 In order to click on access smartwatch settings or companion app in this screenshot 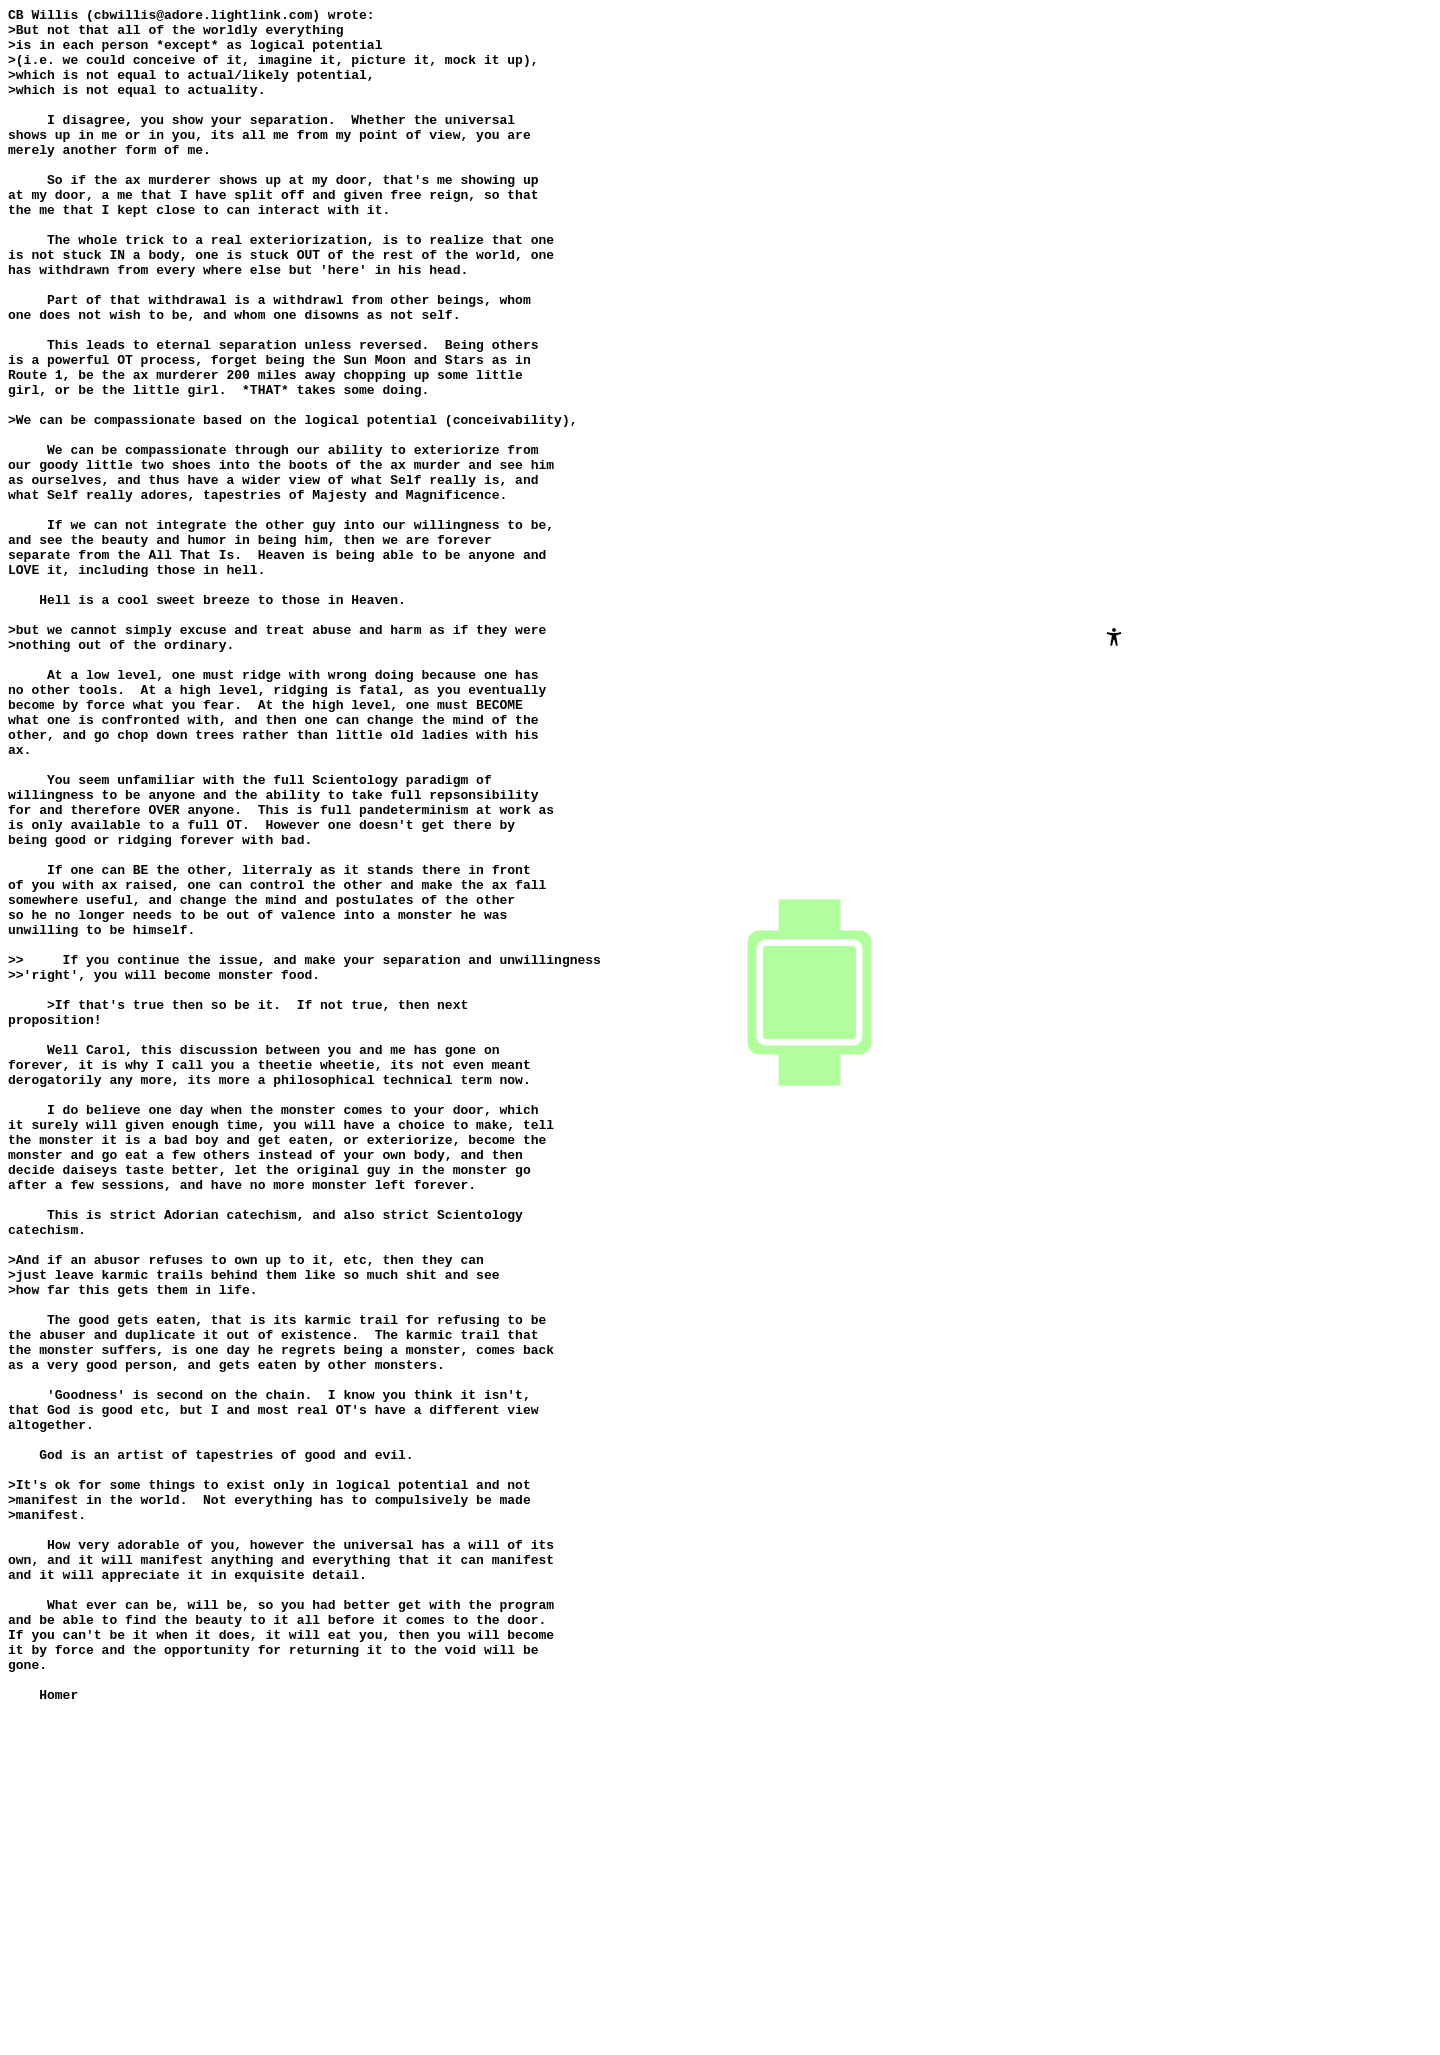, I will do `click(809, 992)`.